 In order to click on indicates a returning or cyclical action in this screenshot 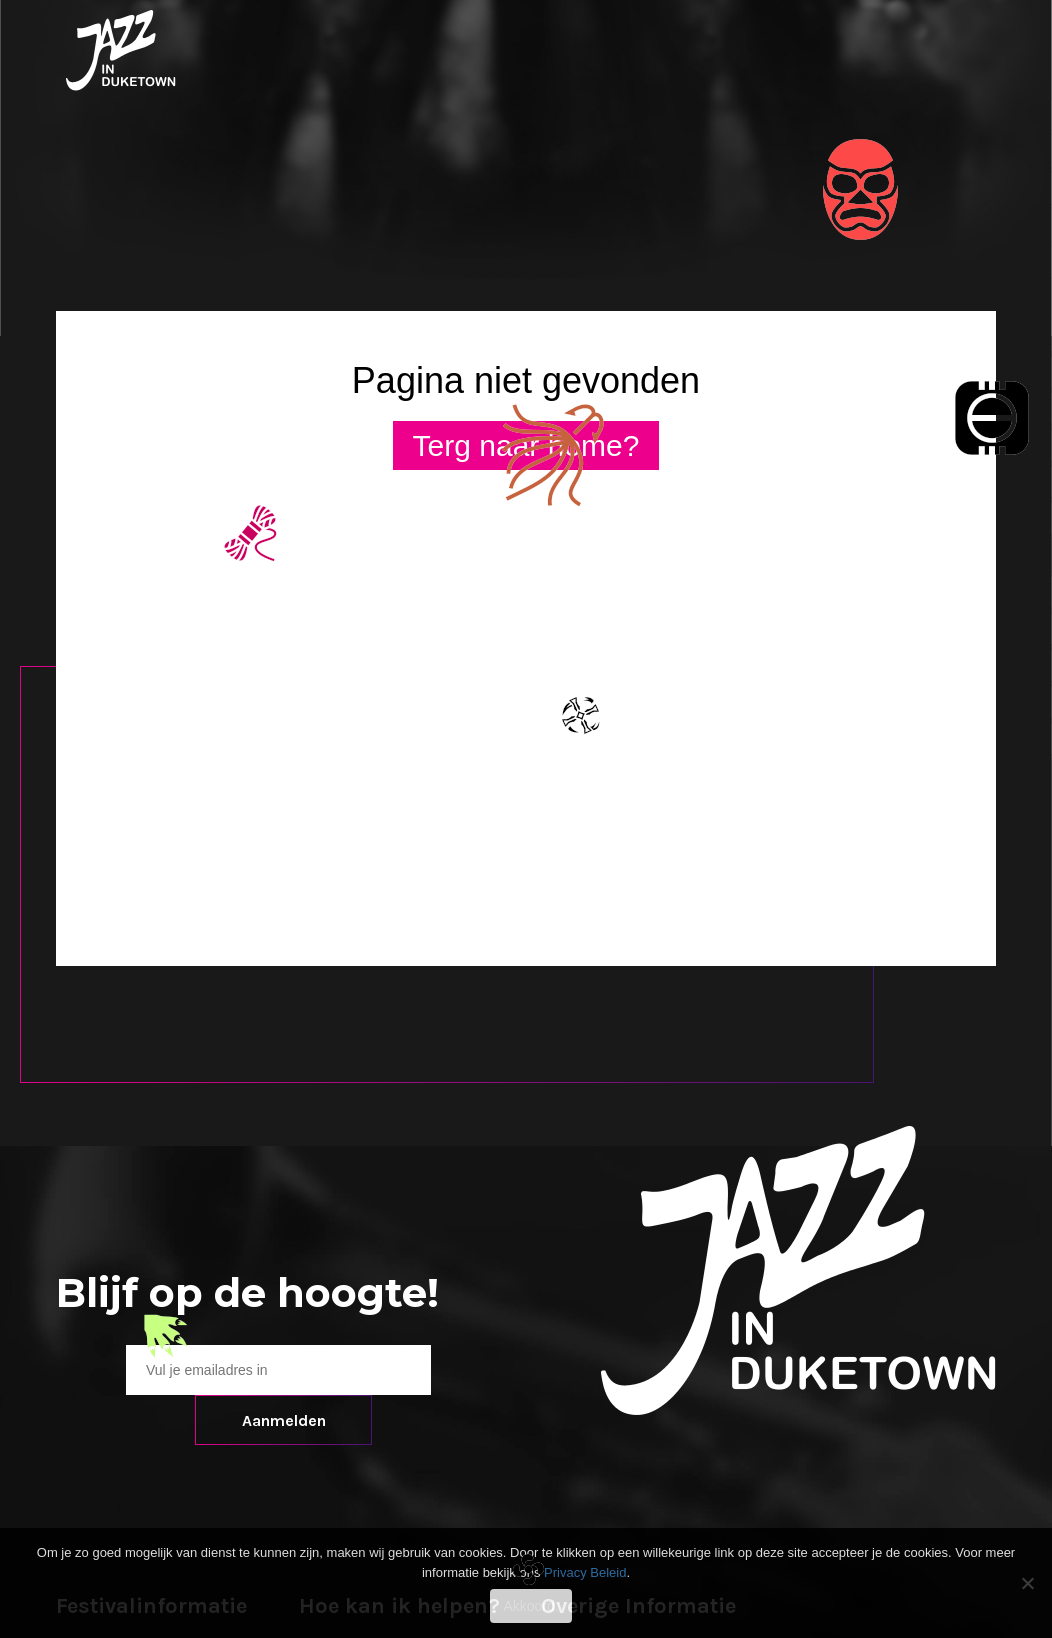, I will do `click(580, 715)`.